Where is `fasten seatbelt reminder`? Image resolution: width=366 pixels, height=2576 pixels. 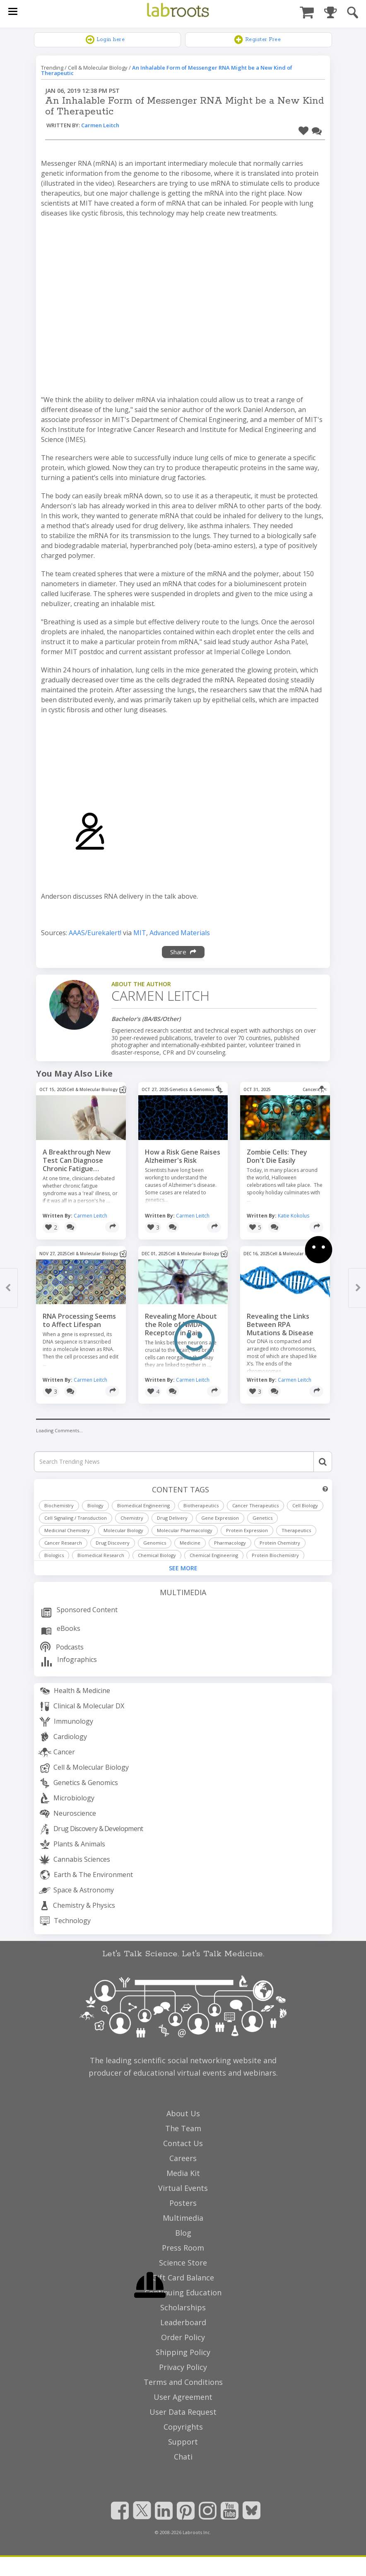
fasten seatbelt reminder is located at coordinates (90, 831).